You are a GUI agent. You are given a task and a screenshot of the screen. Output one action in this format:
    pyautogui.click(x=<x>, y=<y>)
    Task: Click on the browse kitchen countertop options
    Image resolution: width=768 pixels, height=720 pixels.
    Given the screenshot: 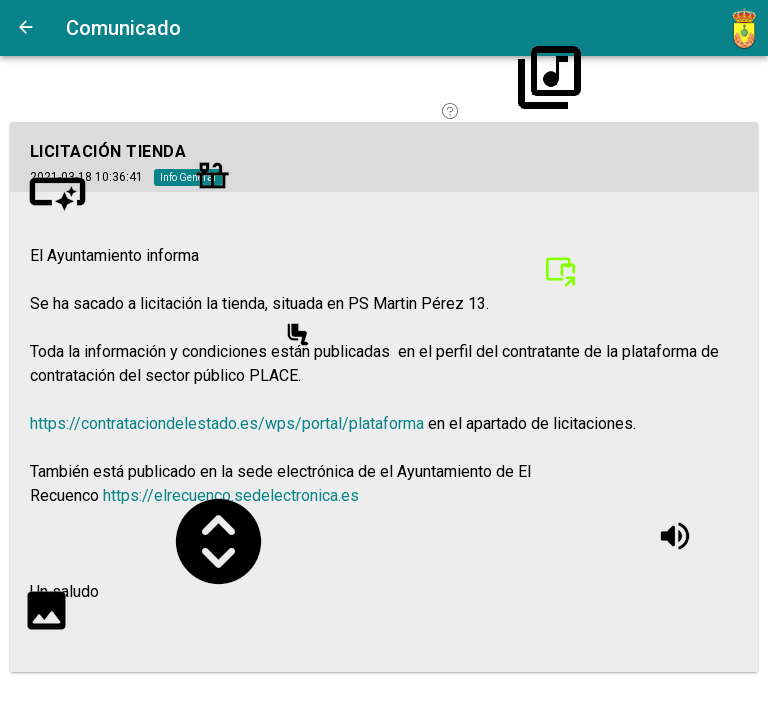 What is the action you would take?
    pyautogui.click(x=212, y=175)
    